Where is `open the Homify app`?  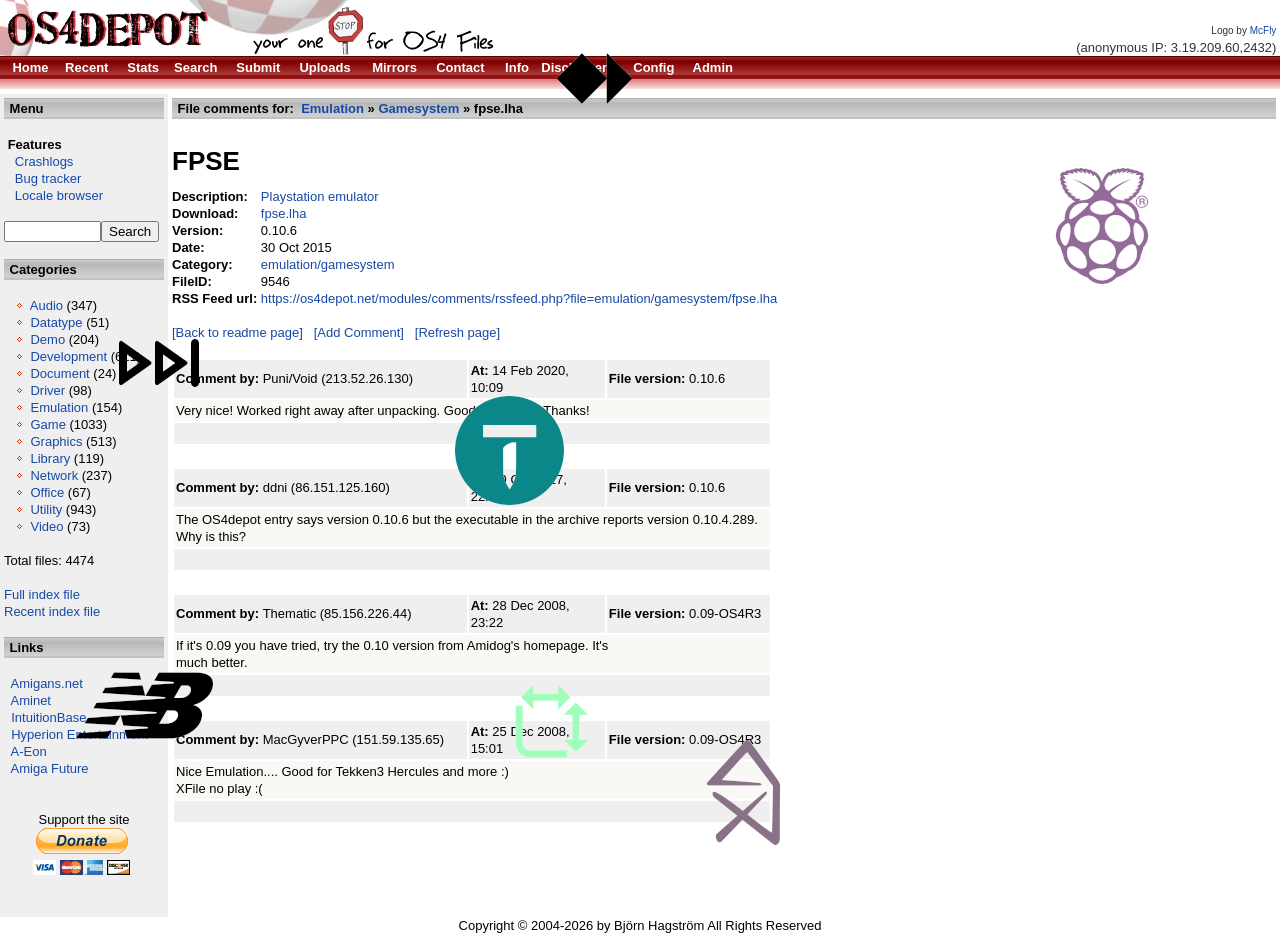
open the Homify app is located at coordinates (743, 792).